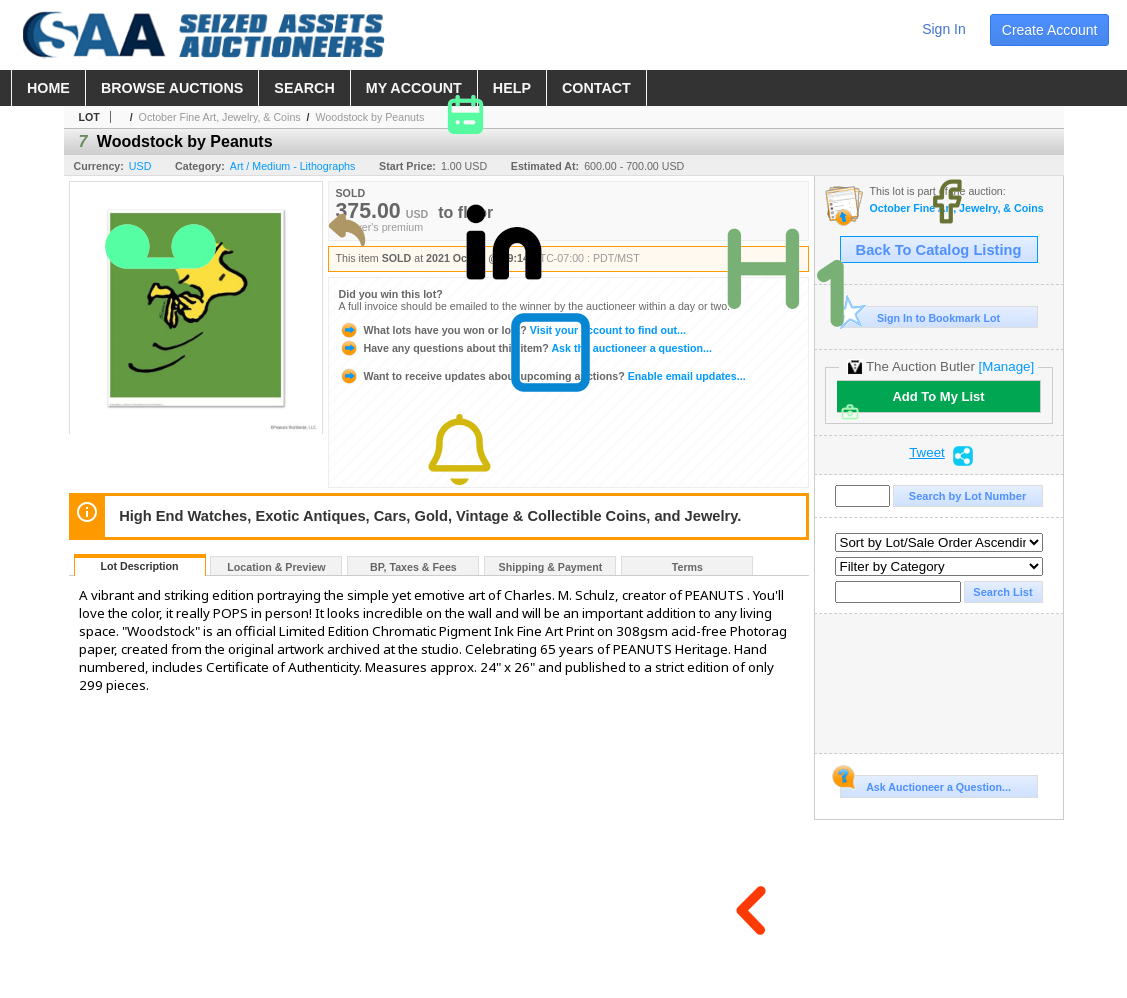  I want to click on go back to the previous screen, so click(753, 910).